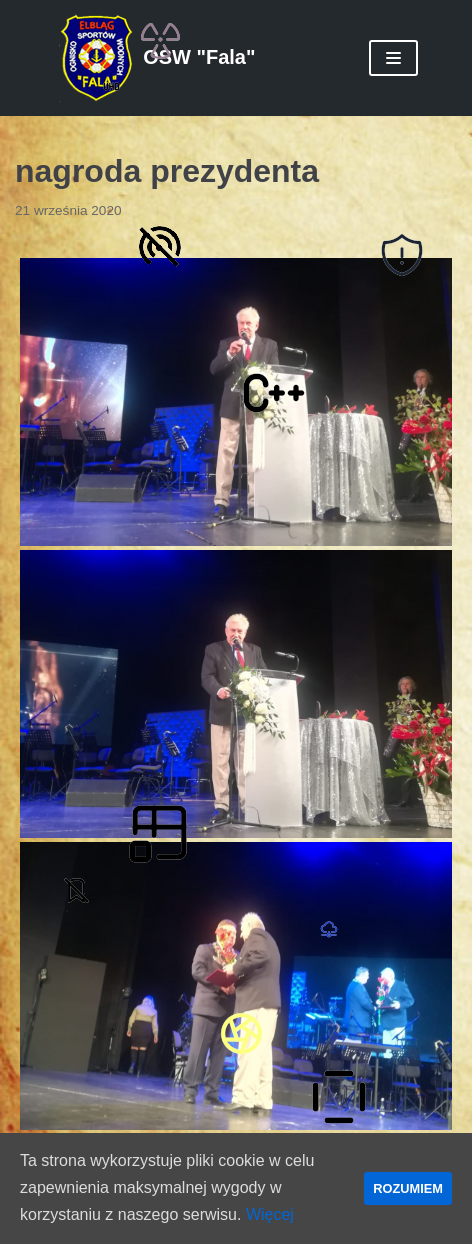  What do you see at coordinates (160, 247) in the screenshot?
I see `indicates mobile hotspot is disabled` at bounding box center [160, 247].